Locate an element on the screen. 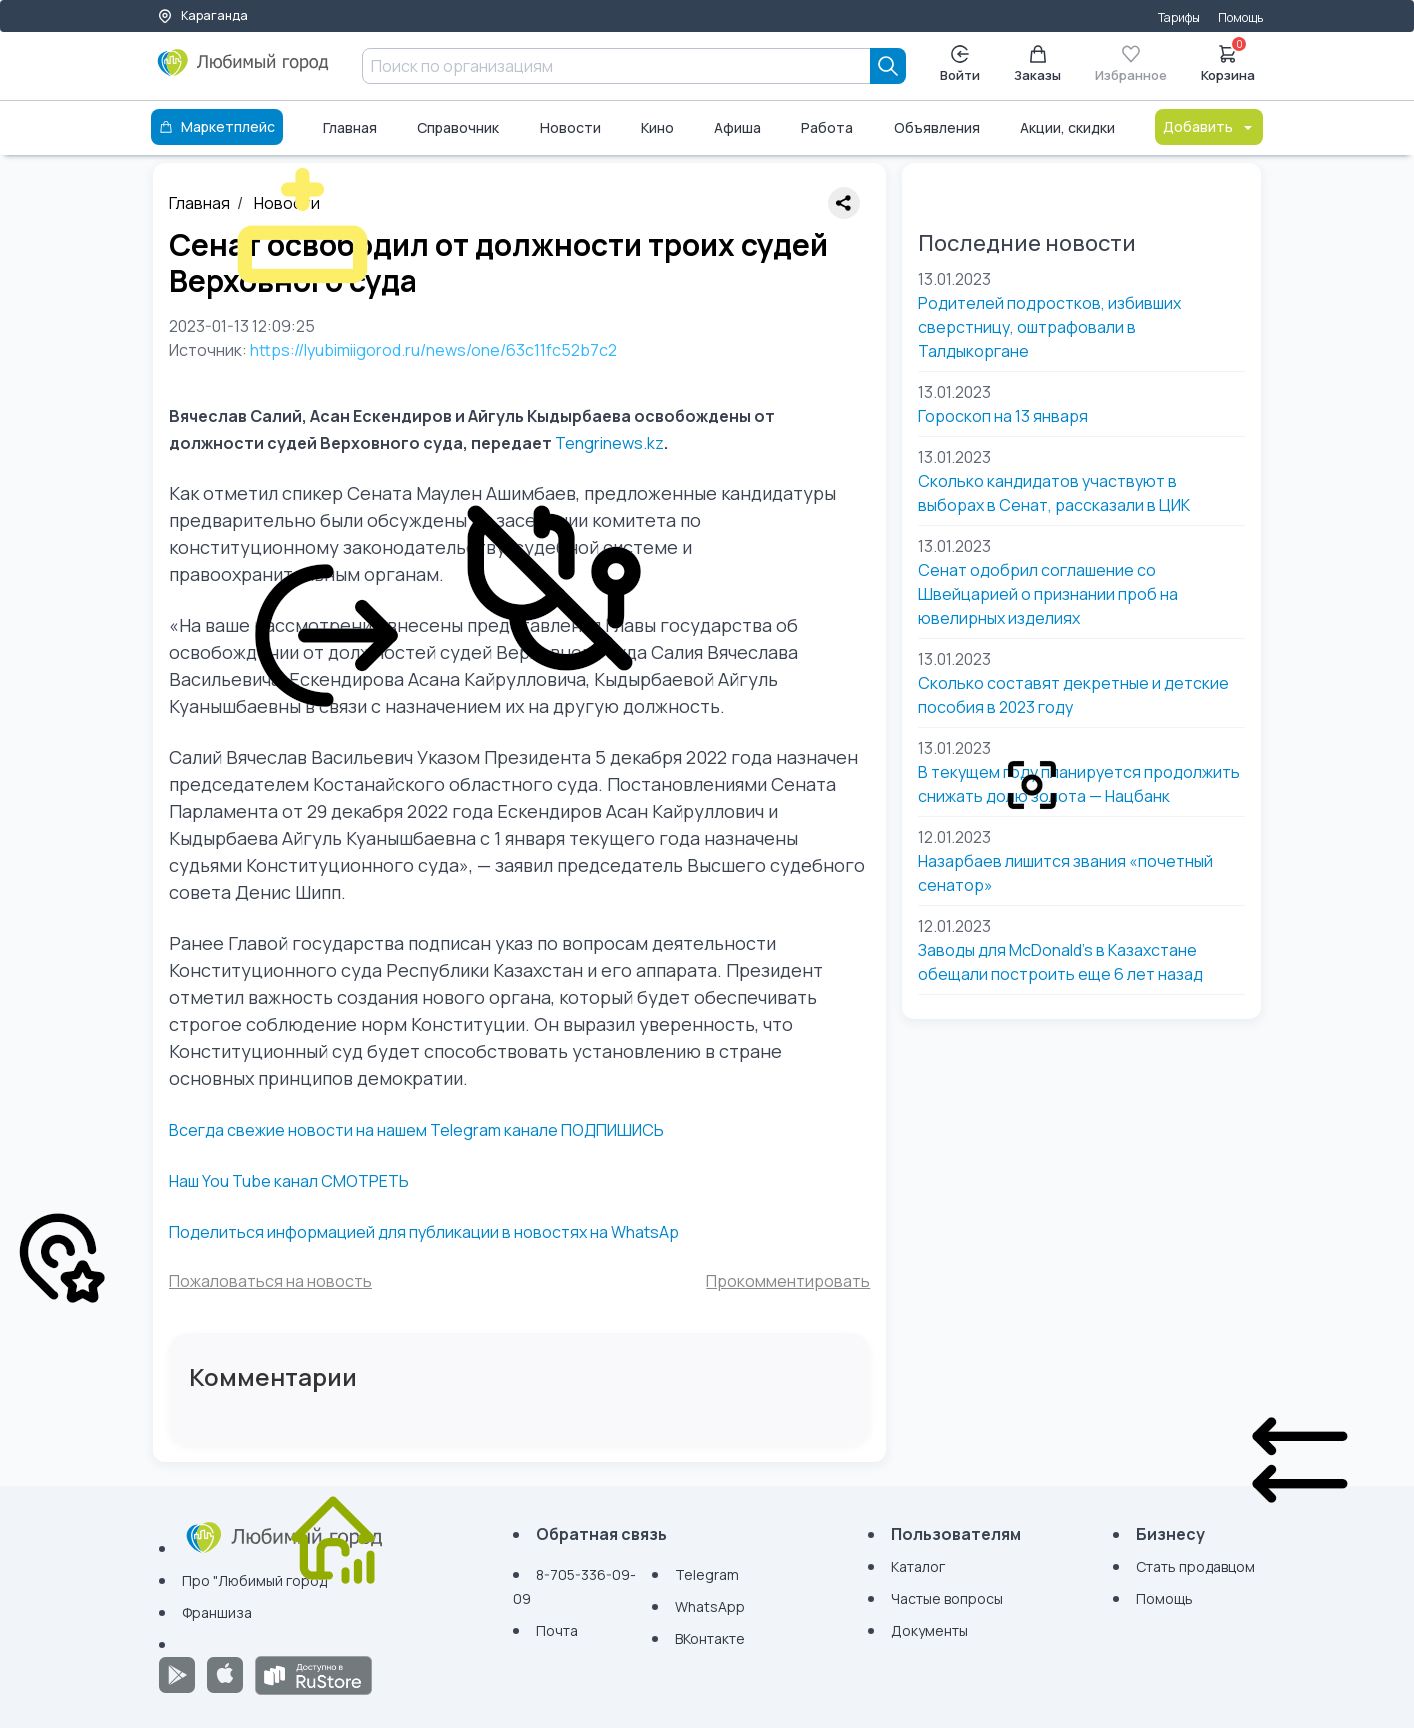 The image size is (1414, 1728). move items to the left is located at coordinates (1300, 1460).